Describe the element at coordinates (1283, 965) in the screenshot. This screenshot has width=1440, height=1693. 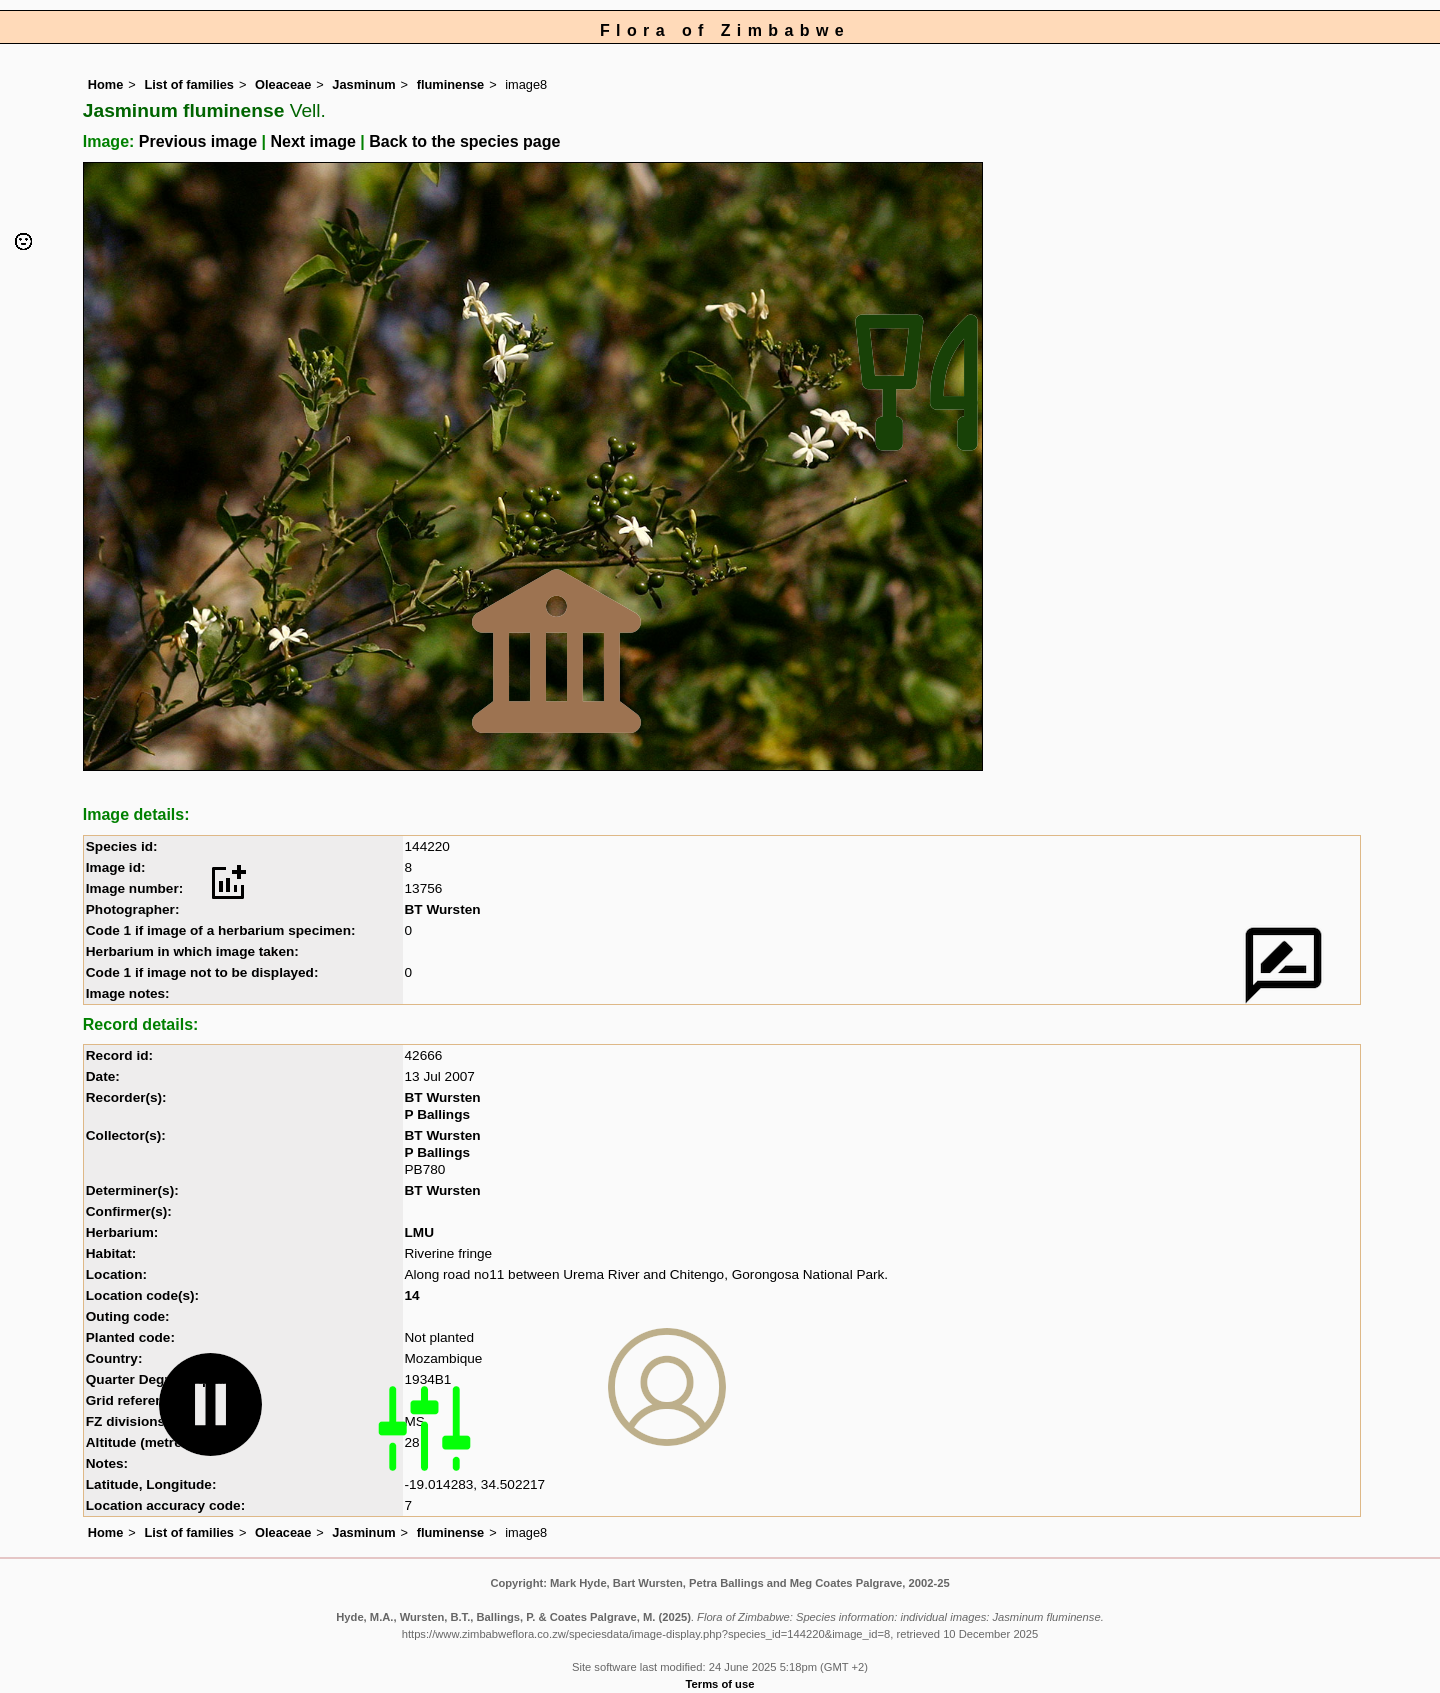
I see `write a review or rating` at that location.